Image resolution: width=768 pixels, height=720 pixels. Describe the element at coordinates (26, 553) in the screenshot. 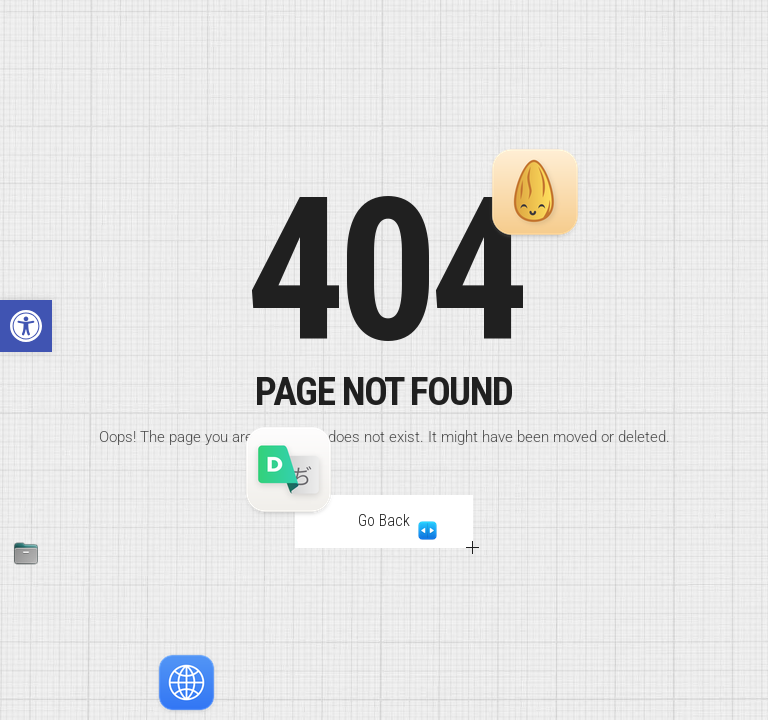

I see `open the nautilus file manager` at that location.